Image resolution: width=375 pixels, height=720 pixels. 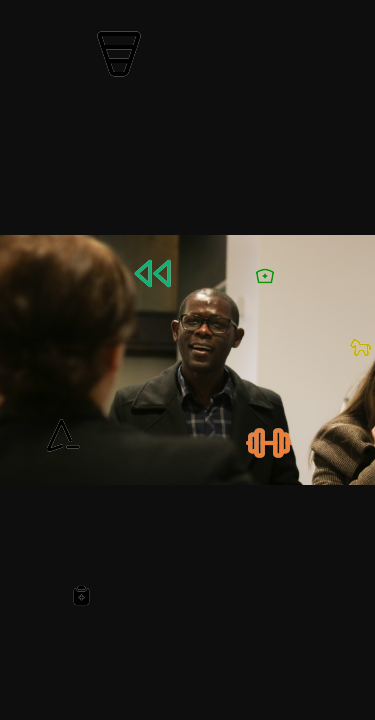 I want to click on view sales funnel analytics, so click(x=119, y=54).